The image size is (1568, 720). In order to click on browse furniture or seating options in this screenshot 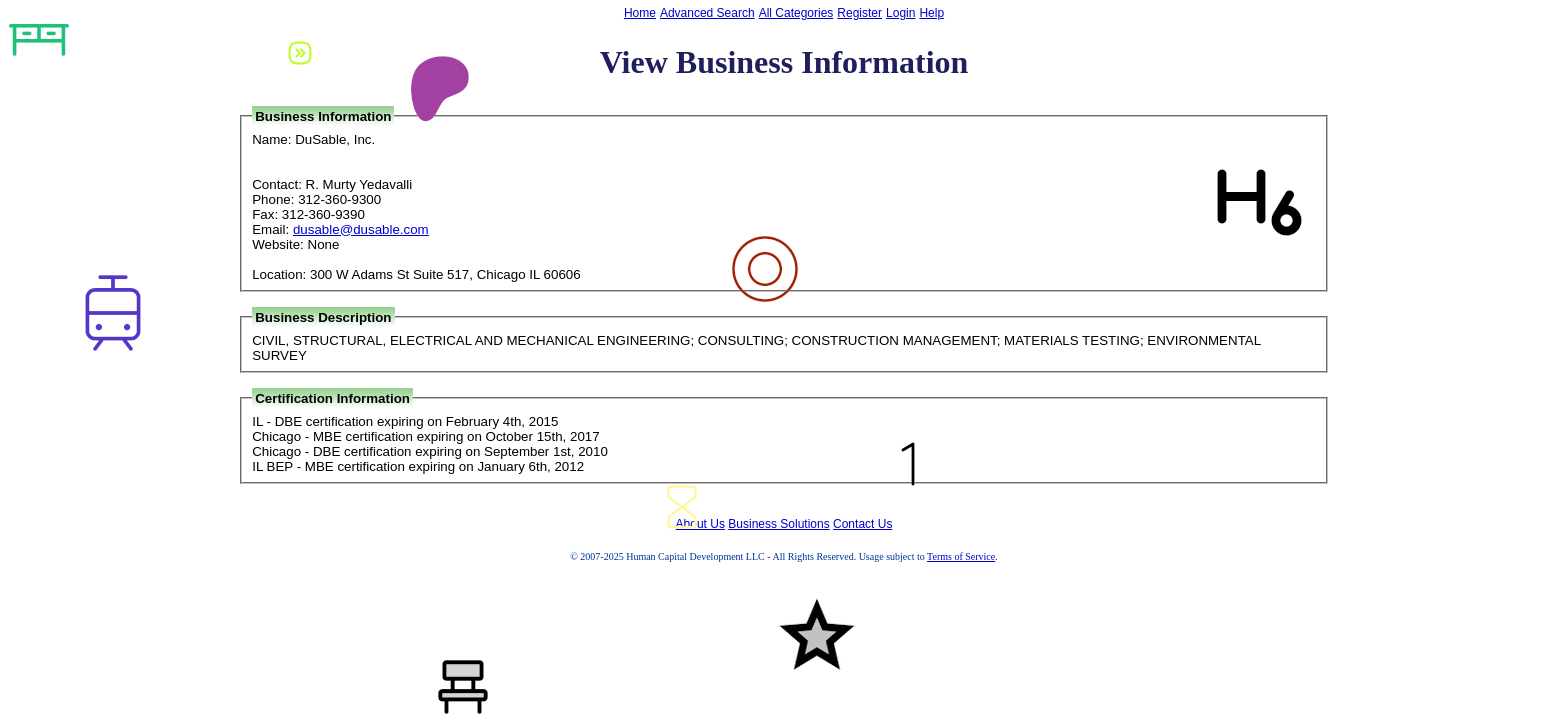, I will do `click(463, 687)`.